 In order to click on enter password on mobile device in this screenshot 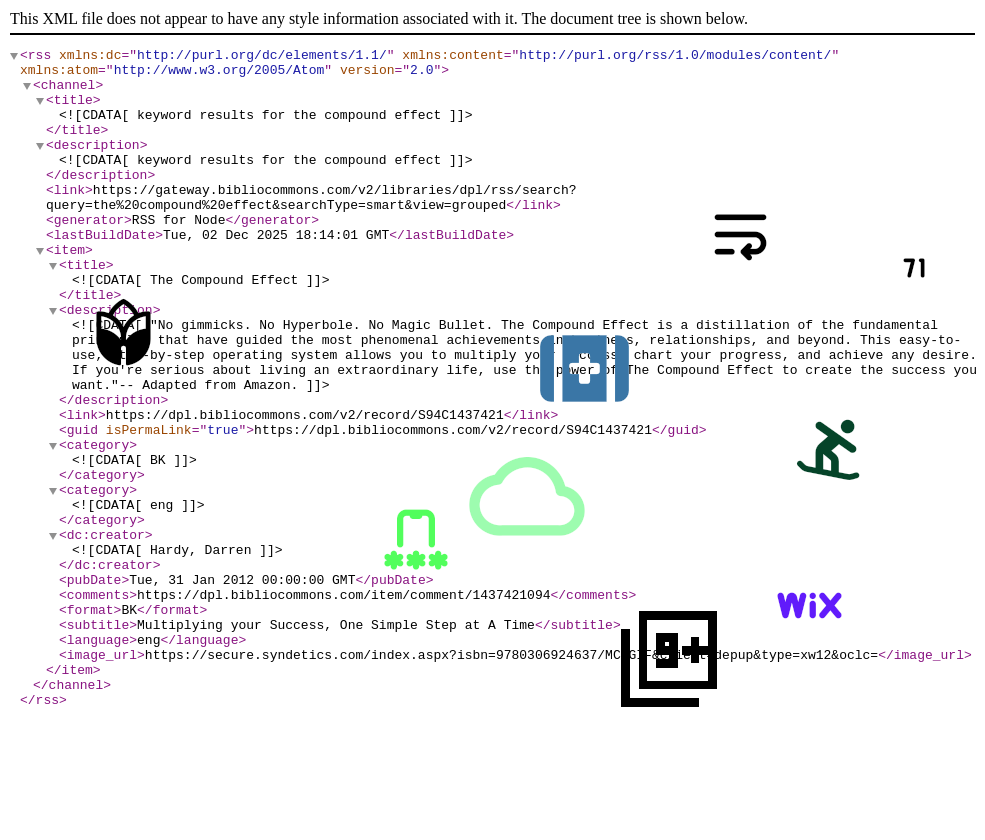, I will do `click(416, 538)`.